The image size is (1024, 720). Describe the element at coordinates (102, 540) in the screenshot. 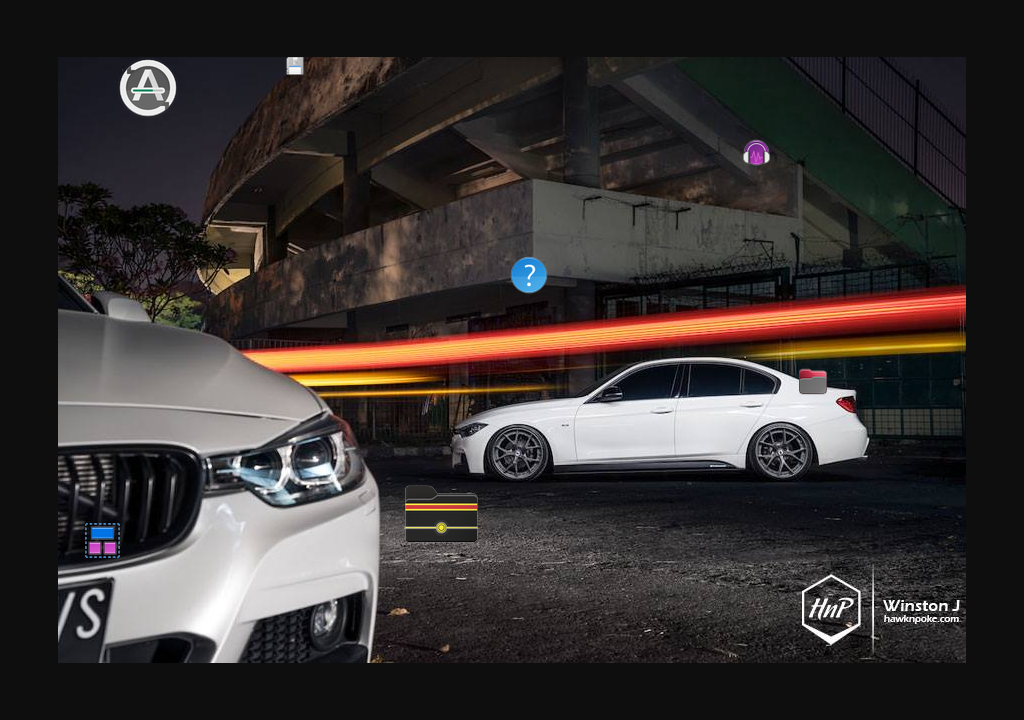

I see `select all items in the current view` at that location.